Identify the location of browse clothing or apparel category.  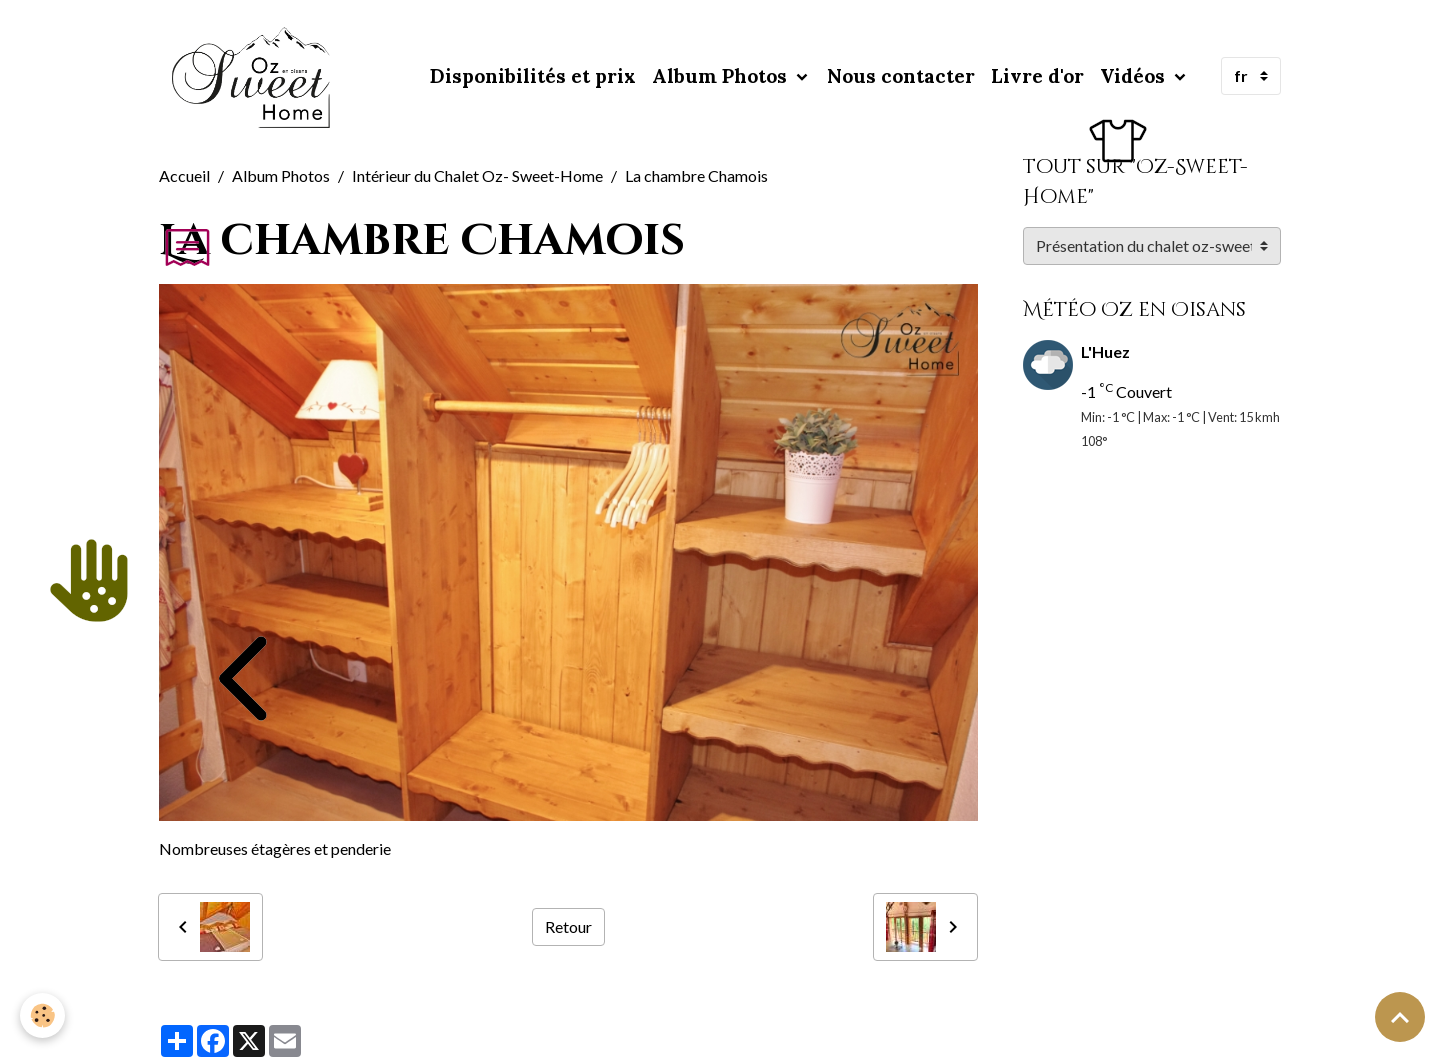
(1118, 141).